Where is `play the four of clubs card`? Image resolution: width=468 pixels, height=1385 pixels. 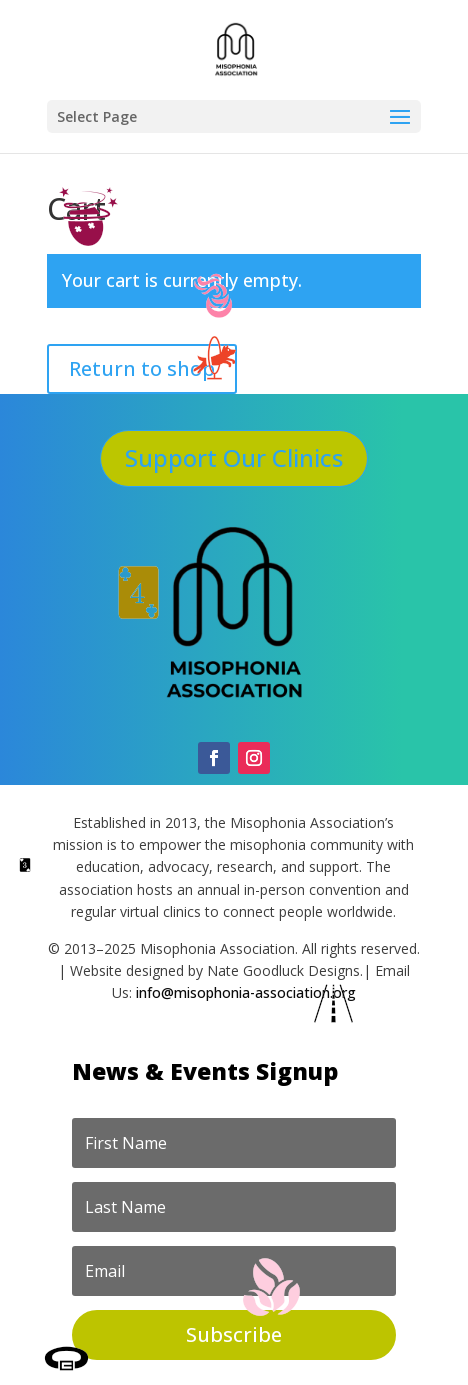 play the four of clubs card is located at coordinates (138, 592).